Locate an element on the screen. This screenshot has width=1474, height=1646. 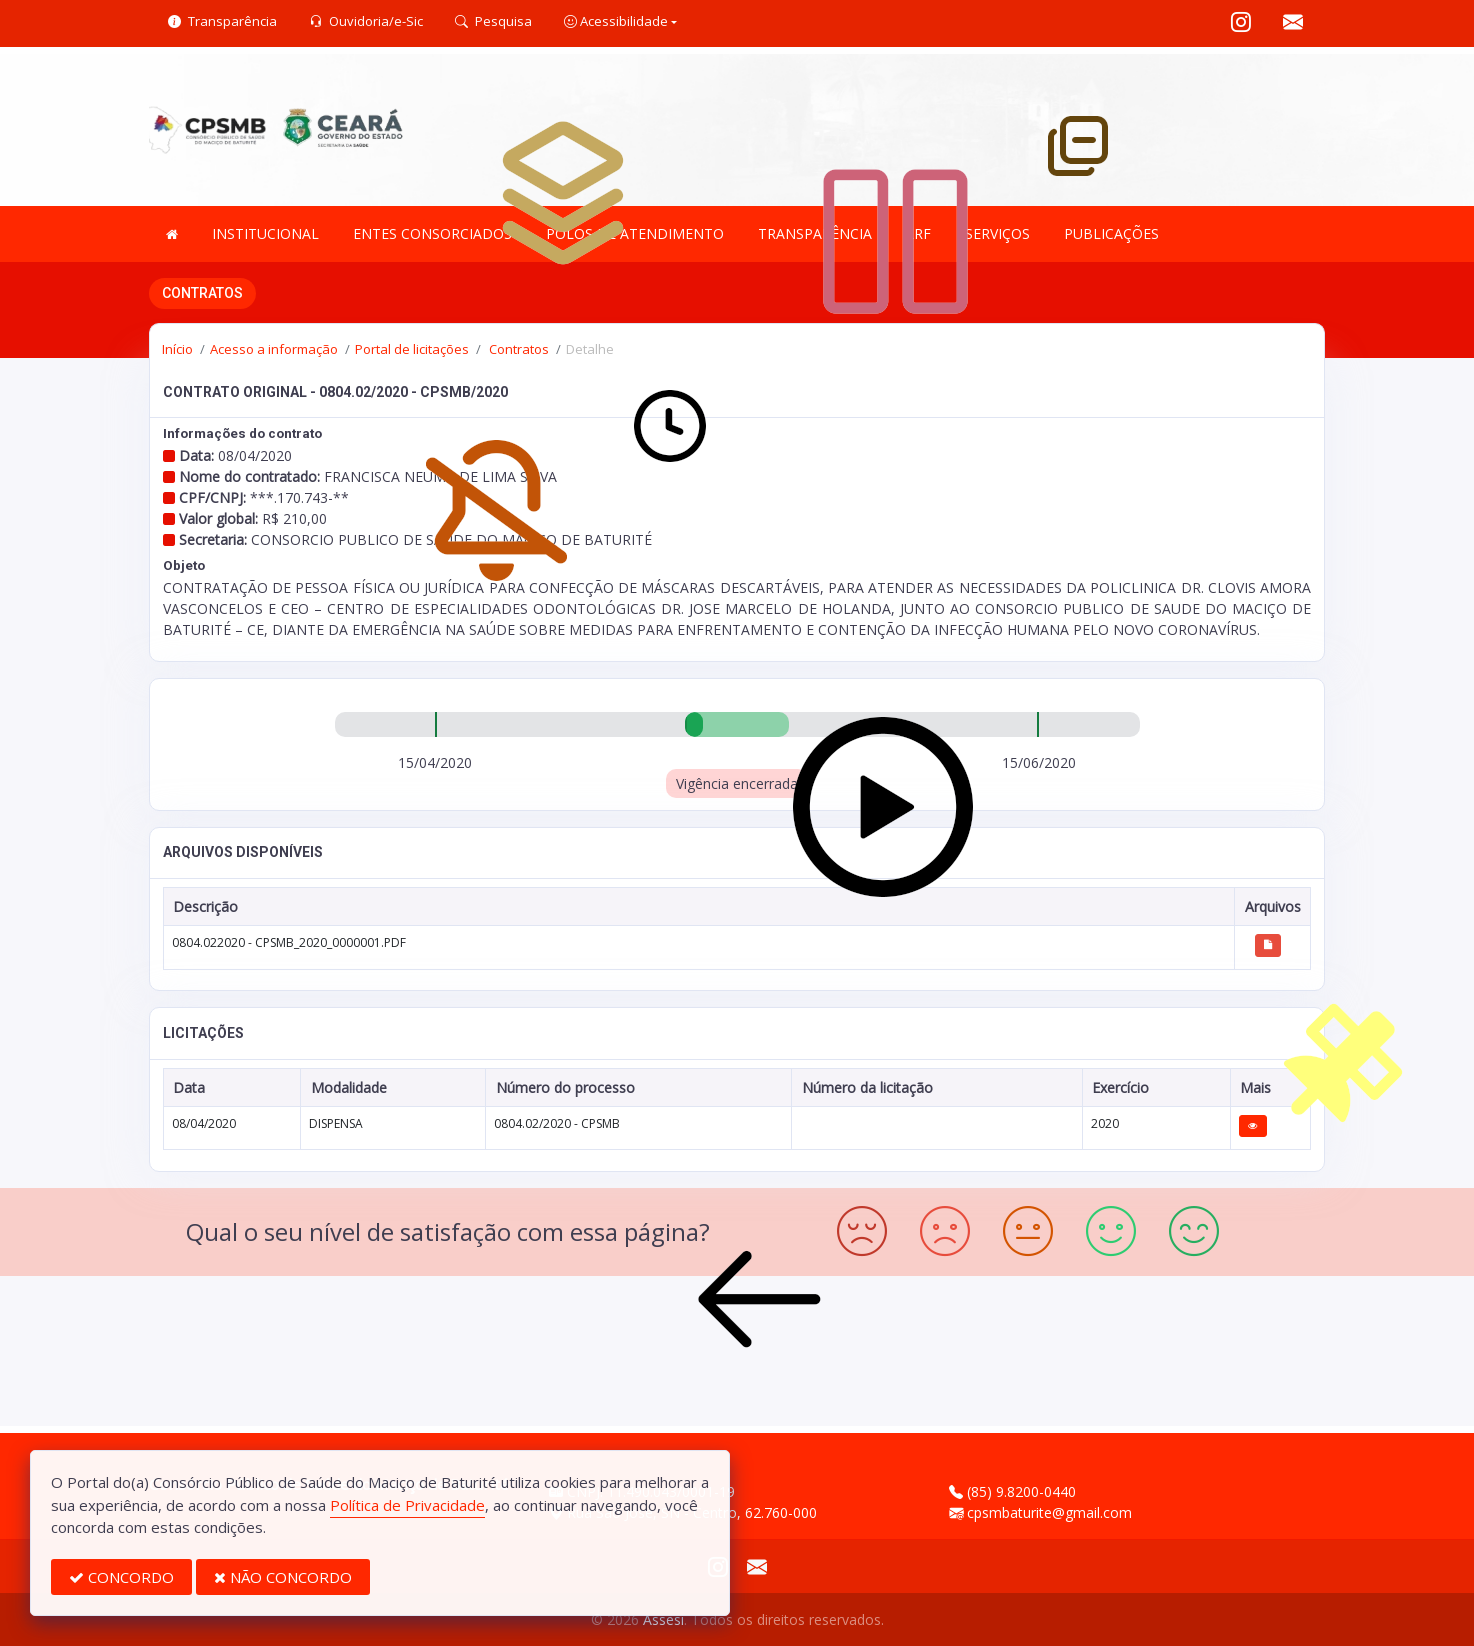
remove an item from your library is located at coordinates (1078, 146).